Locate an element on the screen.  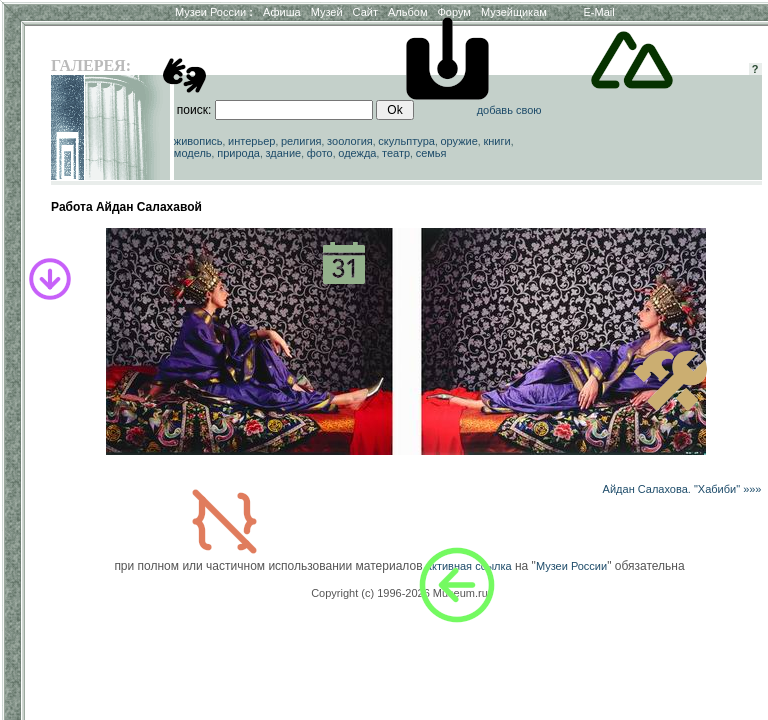
view calendar or schedule is located at coordinates (344, 263).